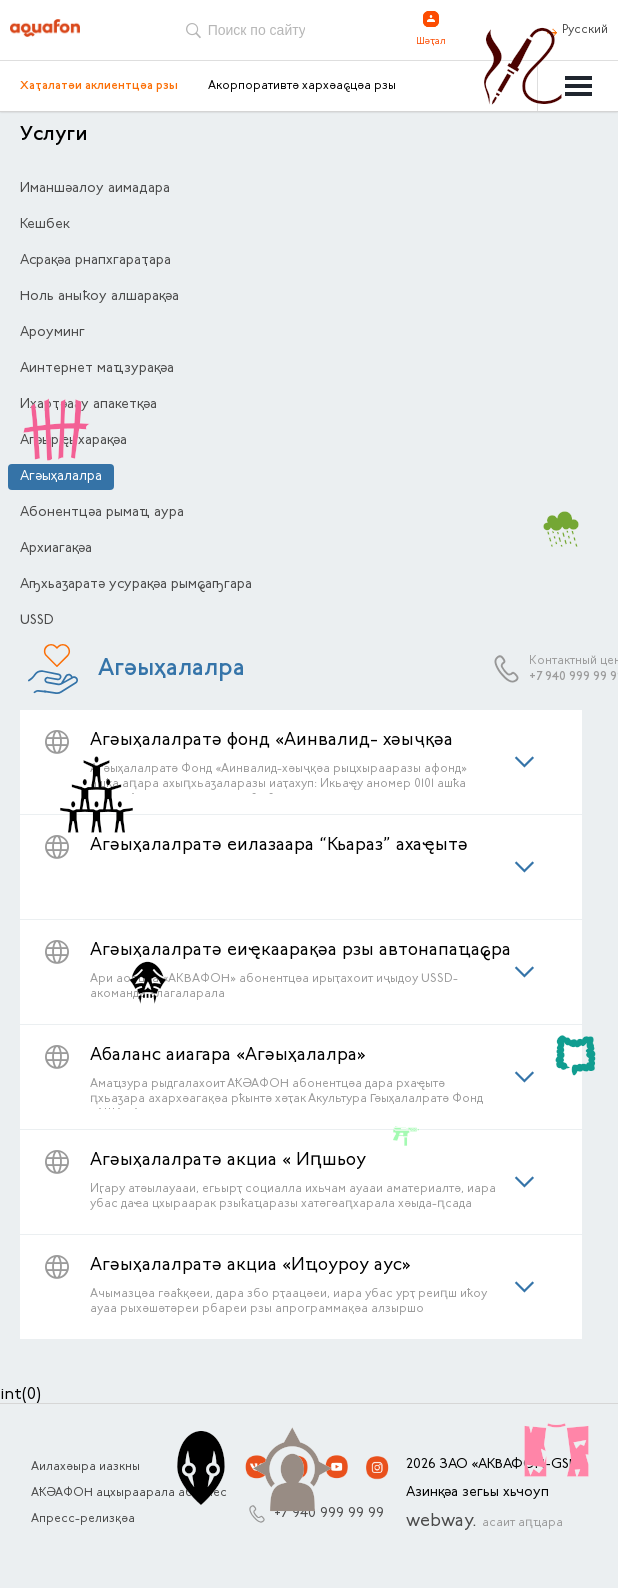  I want to click on indicates digestive or gastrointestinal health tracking, so click(575, 1055).